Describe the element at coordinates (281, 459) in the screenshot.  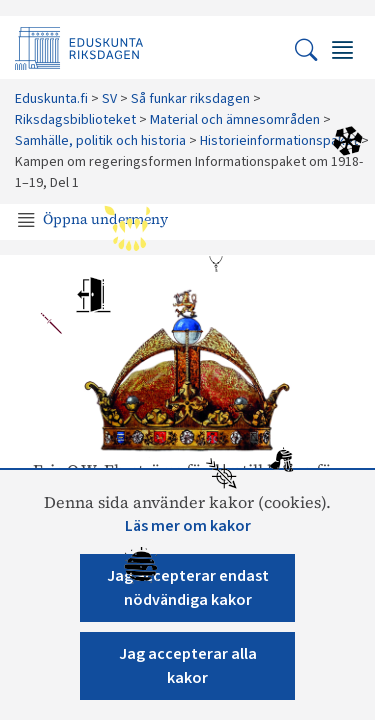
I see `select roman soldier or centurion character class` at that location.